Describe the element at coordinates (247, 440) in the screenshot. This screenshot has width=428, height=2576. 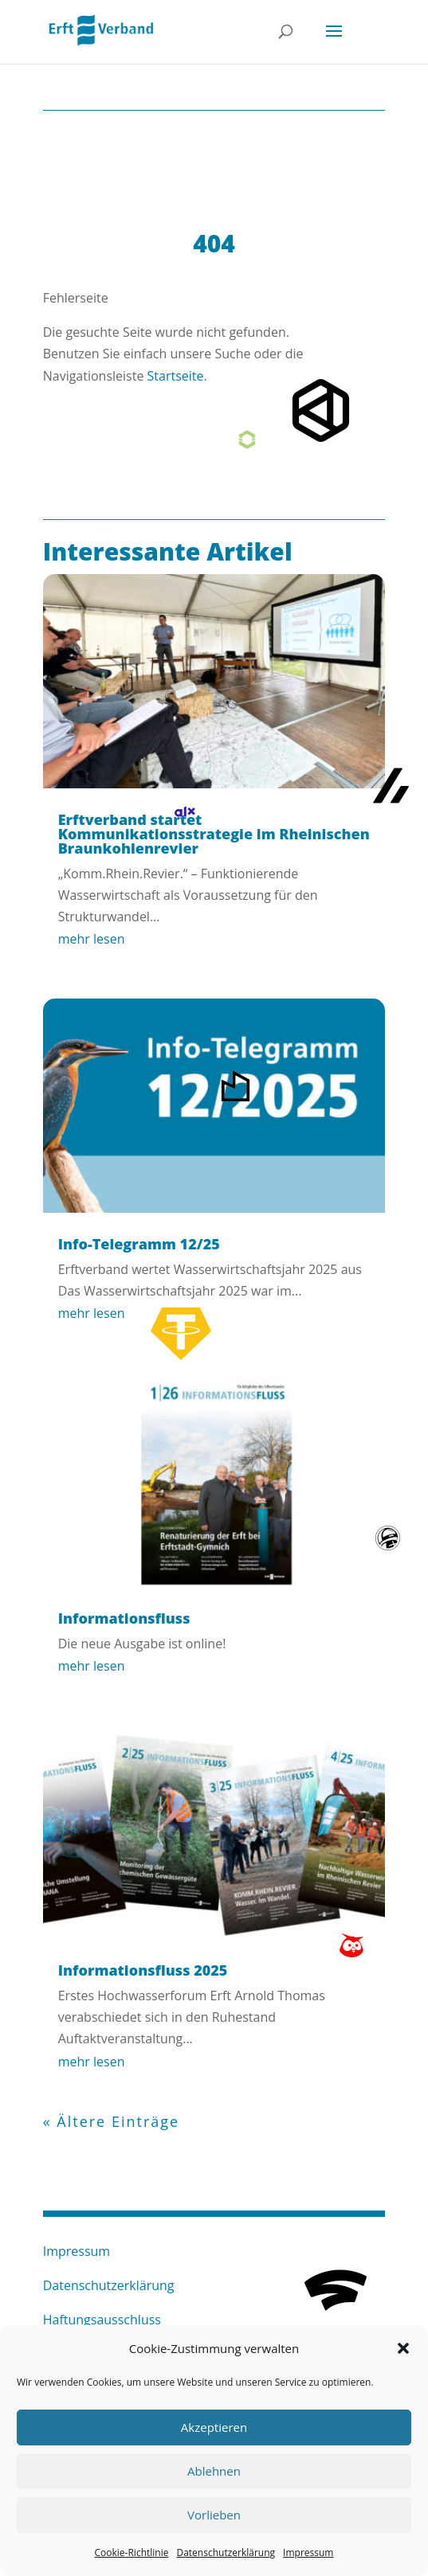
I see `navigate to fugacloud services` at that location.